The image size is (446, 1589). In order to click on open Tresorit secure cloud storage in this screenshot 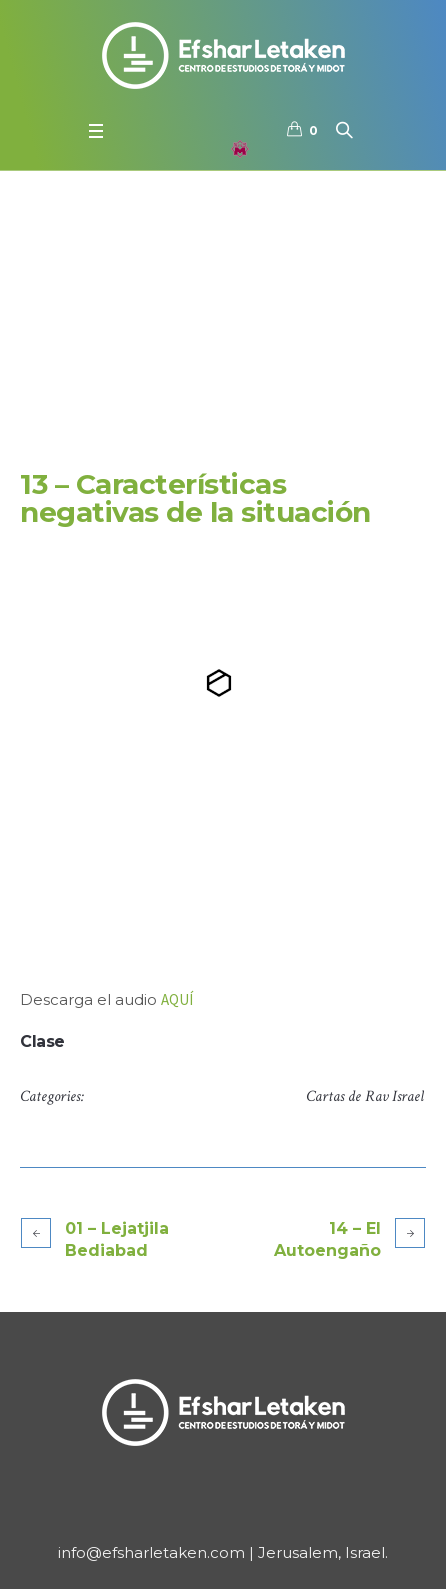, I will do `click(219, 683)`.